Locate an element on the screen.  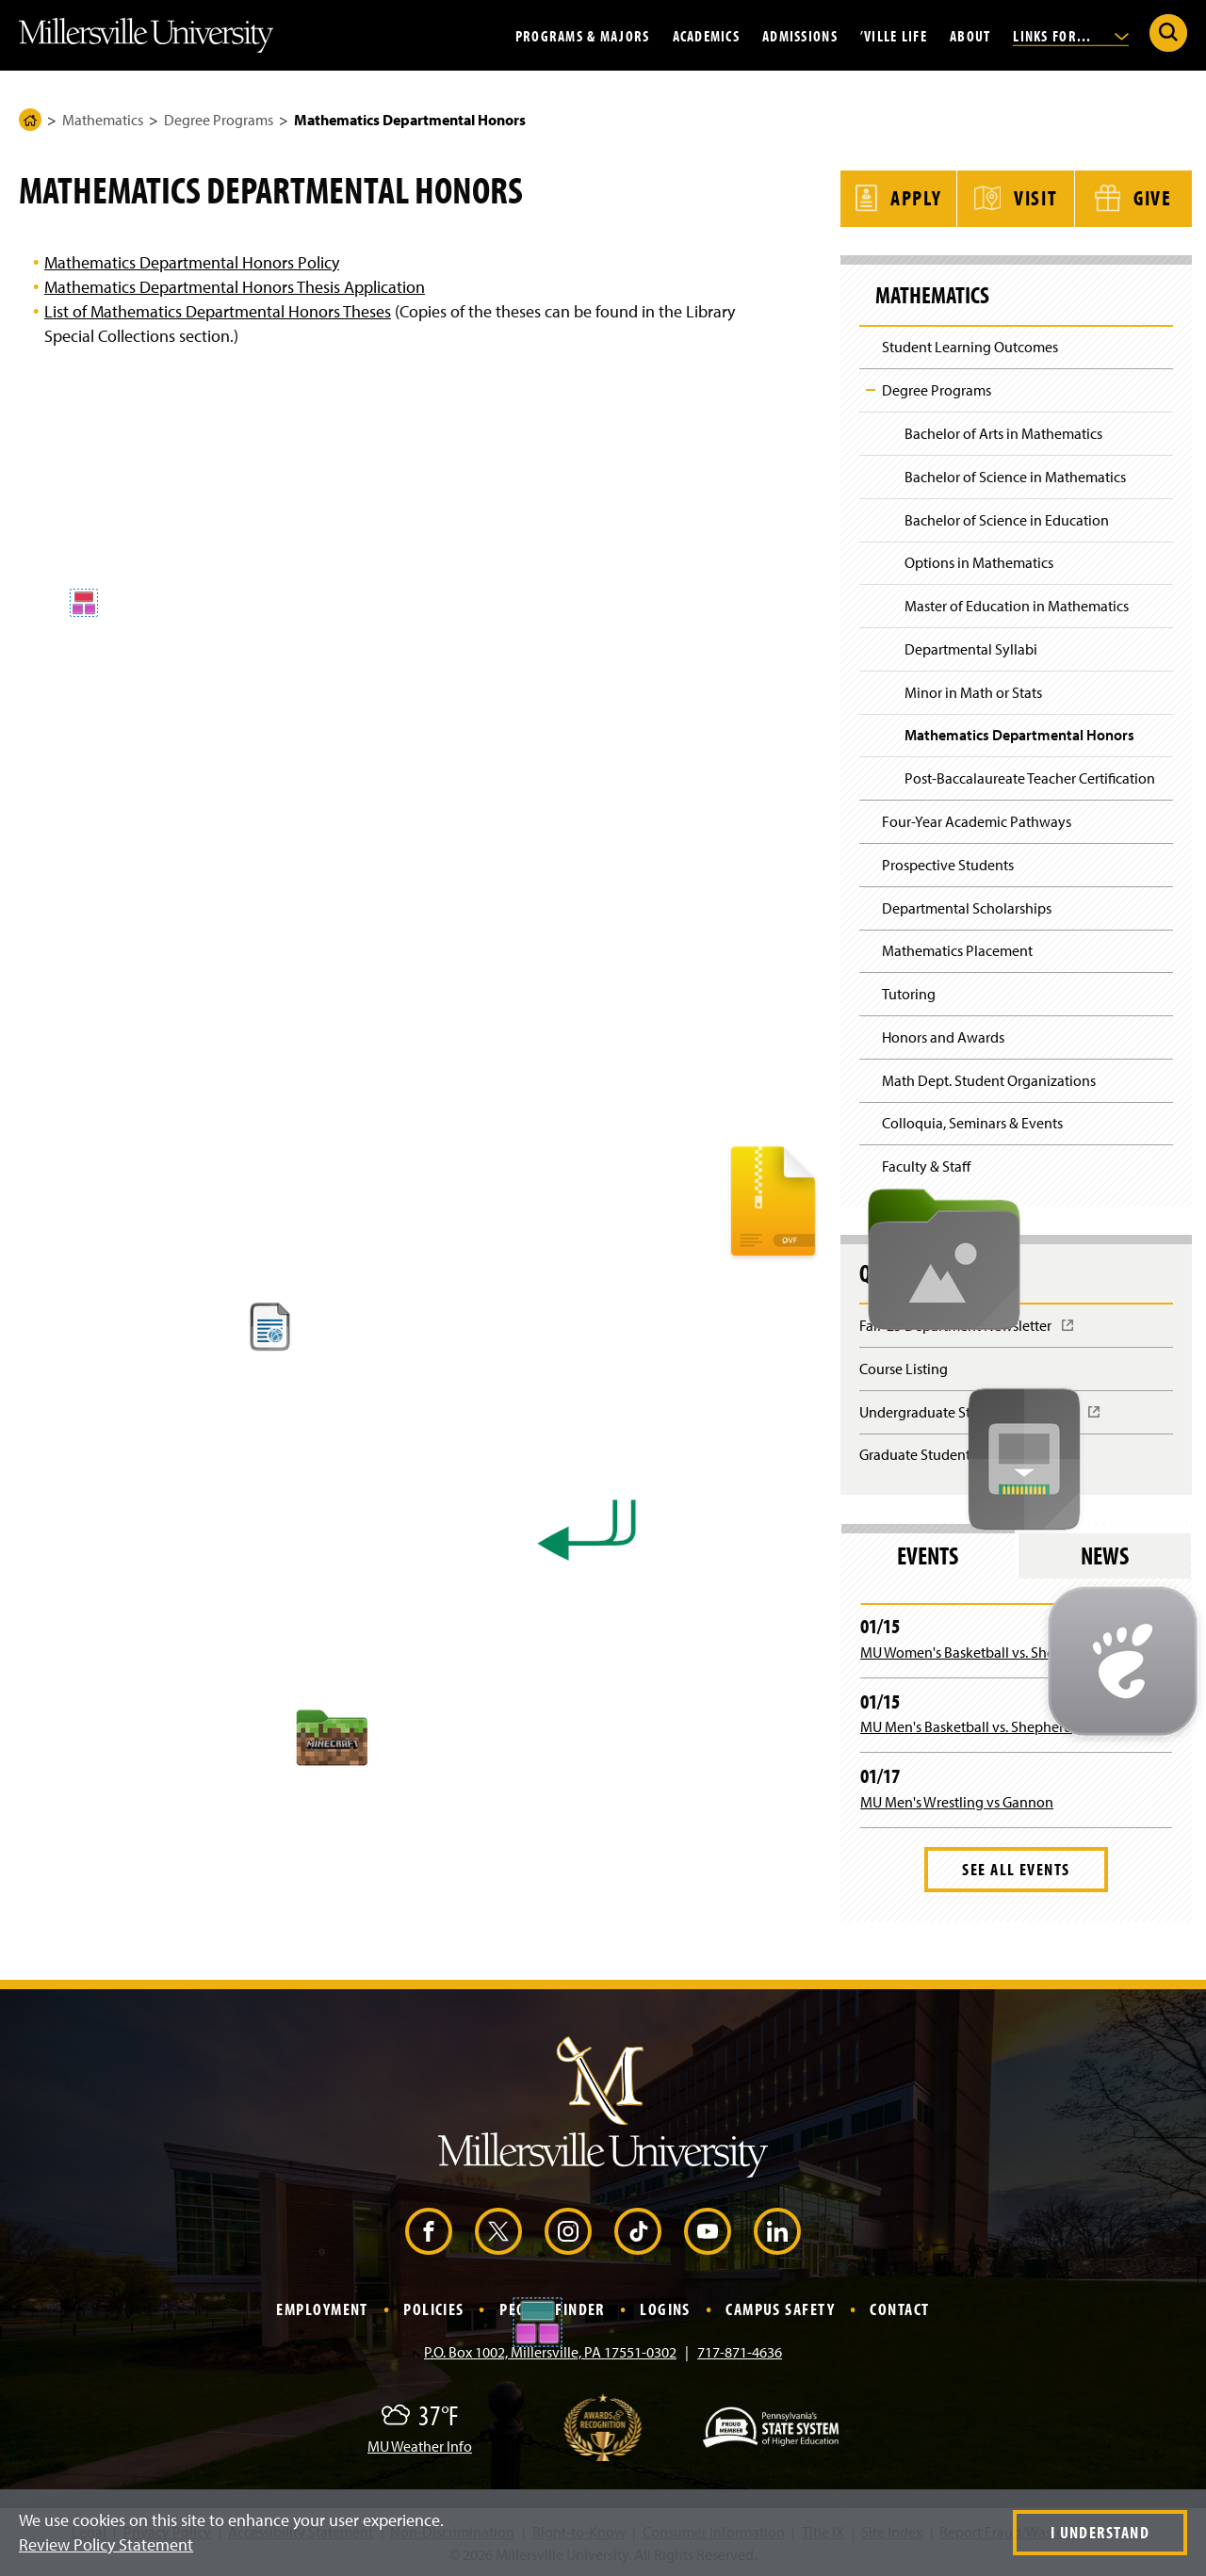
reply all to an email message is located at coordinates (585, 1530).